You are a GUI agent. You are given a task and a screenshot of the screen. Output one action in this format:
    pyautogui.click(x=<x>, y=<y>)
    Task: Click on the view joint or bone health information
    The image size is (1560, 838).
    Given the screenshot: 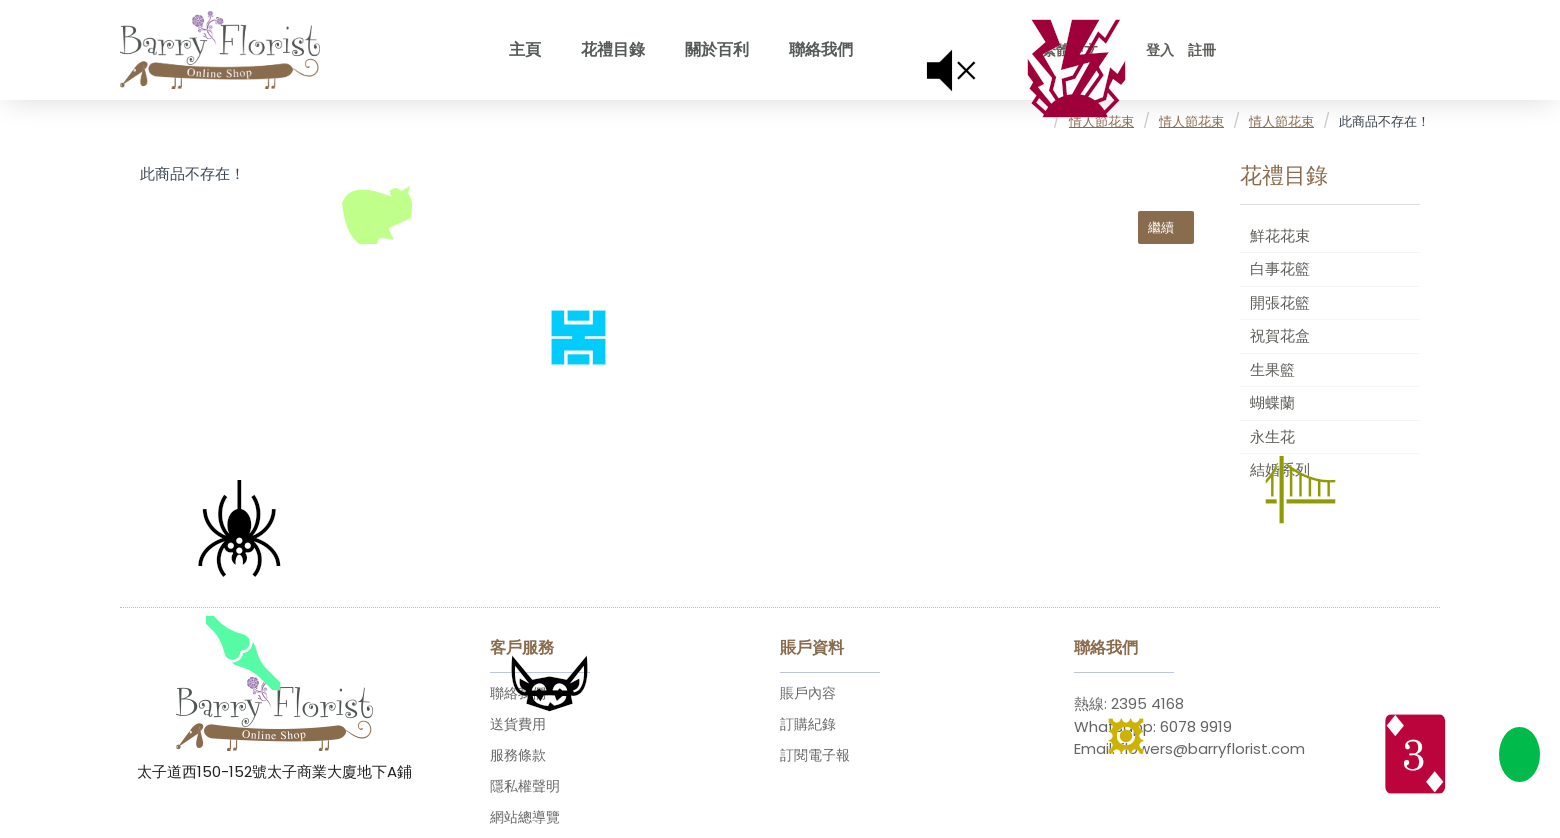 What is the action you would take?
    pyautogui.click(x=243, y=653)
    